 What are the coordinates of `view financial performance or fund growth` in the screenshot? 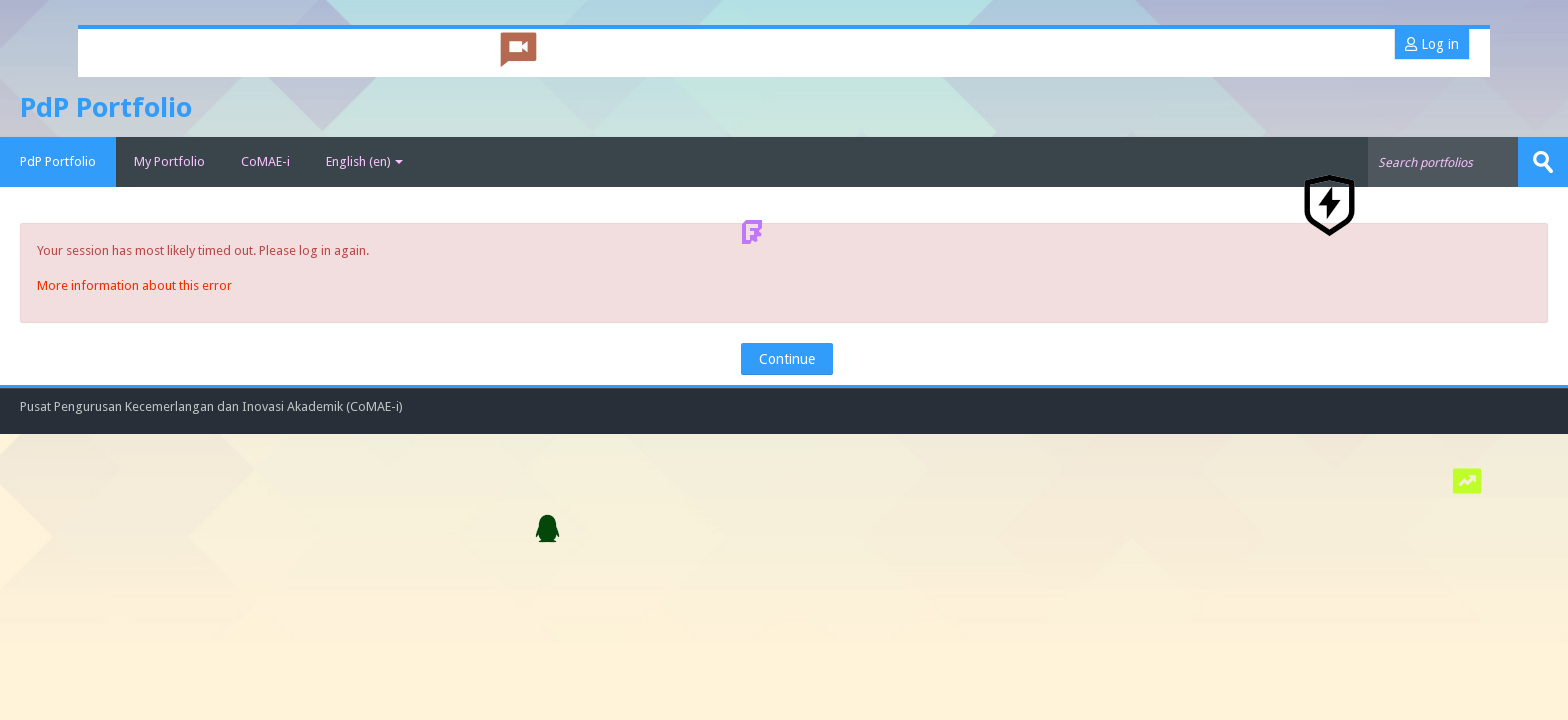 It's located at (1467, 481).